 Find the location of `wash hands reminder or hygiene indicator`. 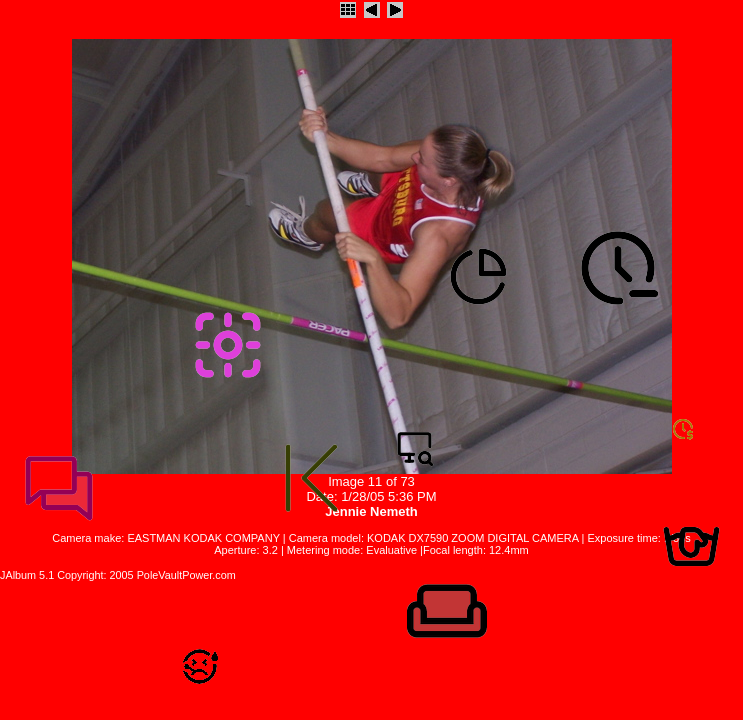

wash hands reminder or hygiene indicator is located at coordinates (691, 546).